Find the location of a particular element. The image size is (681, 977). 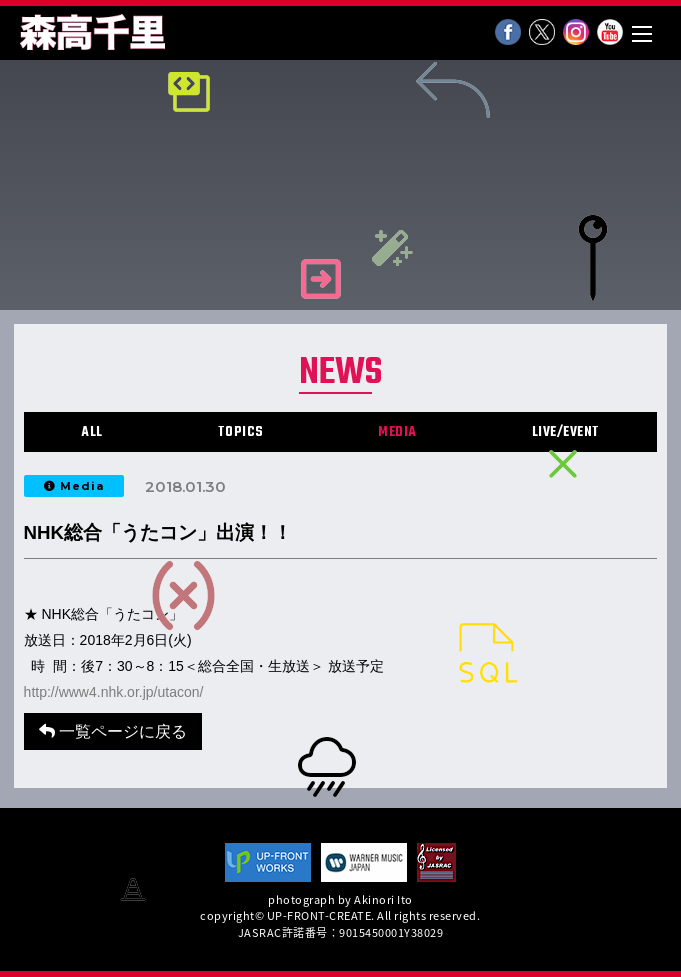

open or view an SQL database file is located at coordinates (486, 655).